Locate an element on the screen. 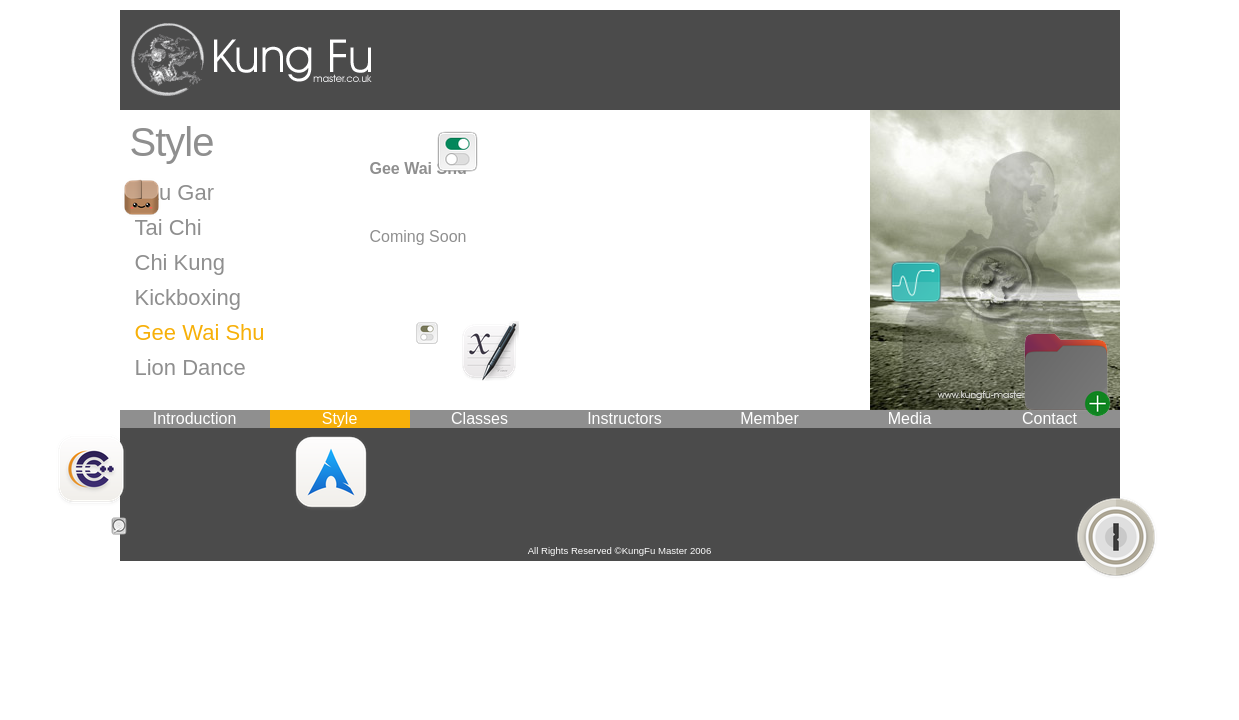  create a new folder is located at coordinates (1066, 372).